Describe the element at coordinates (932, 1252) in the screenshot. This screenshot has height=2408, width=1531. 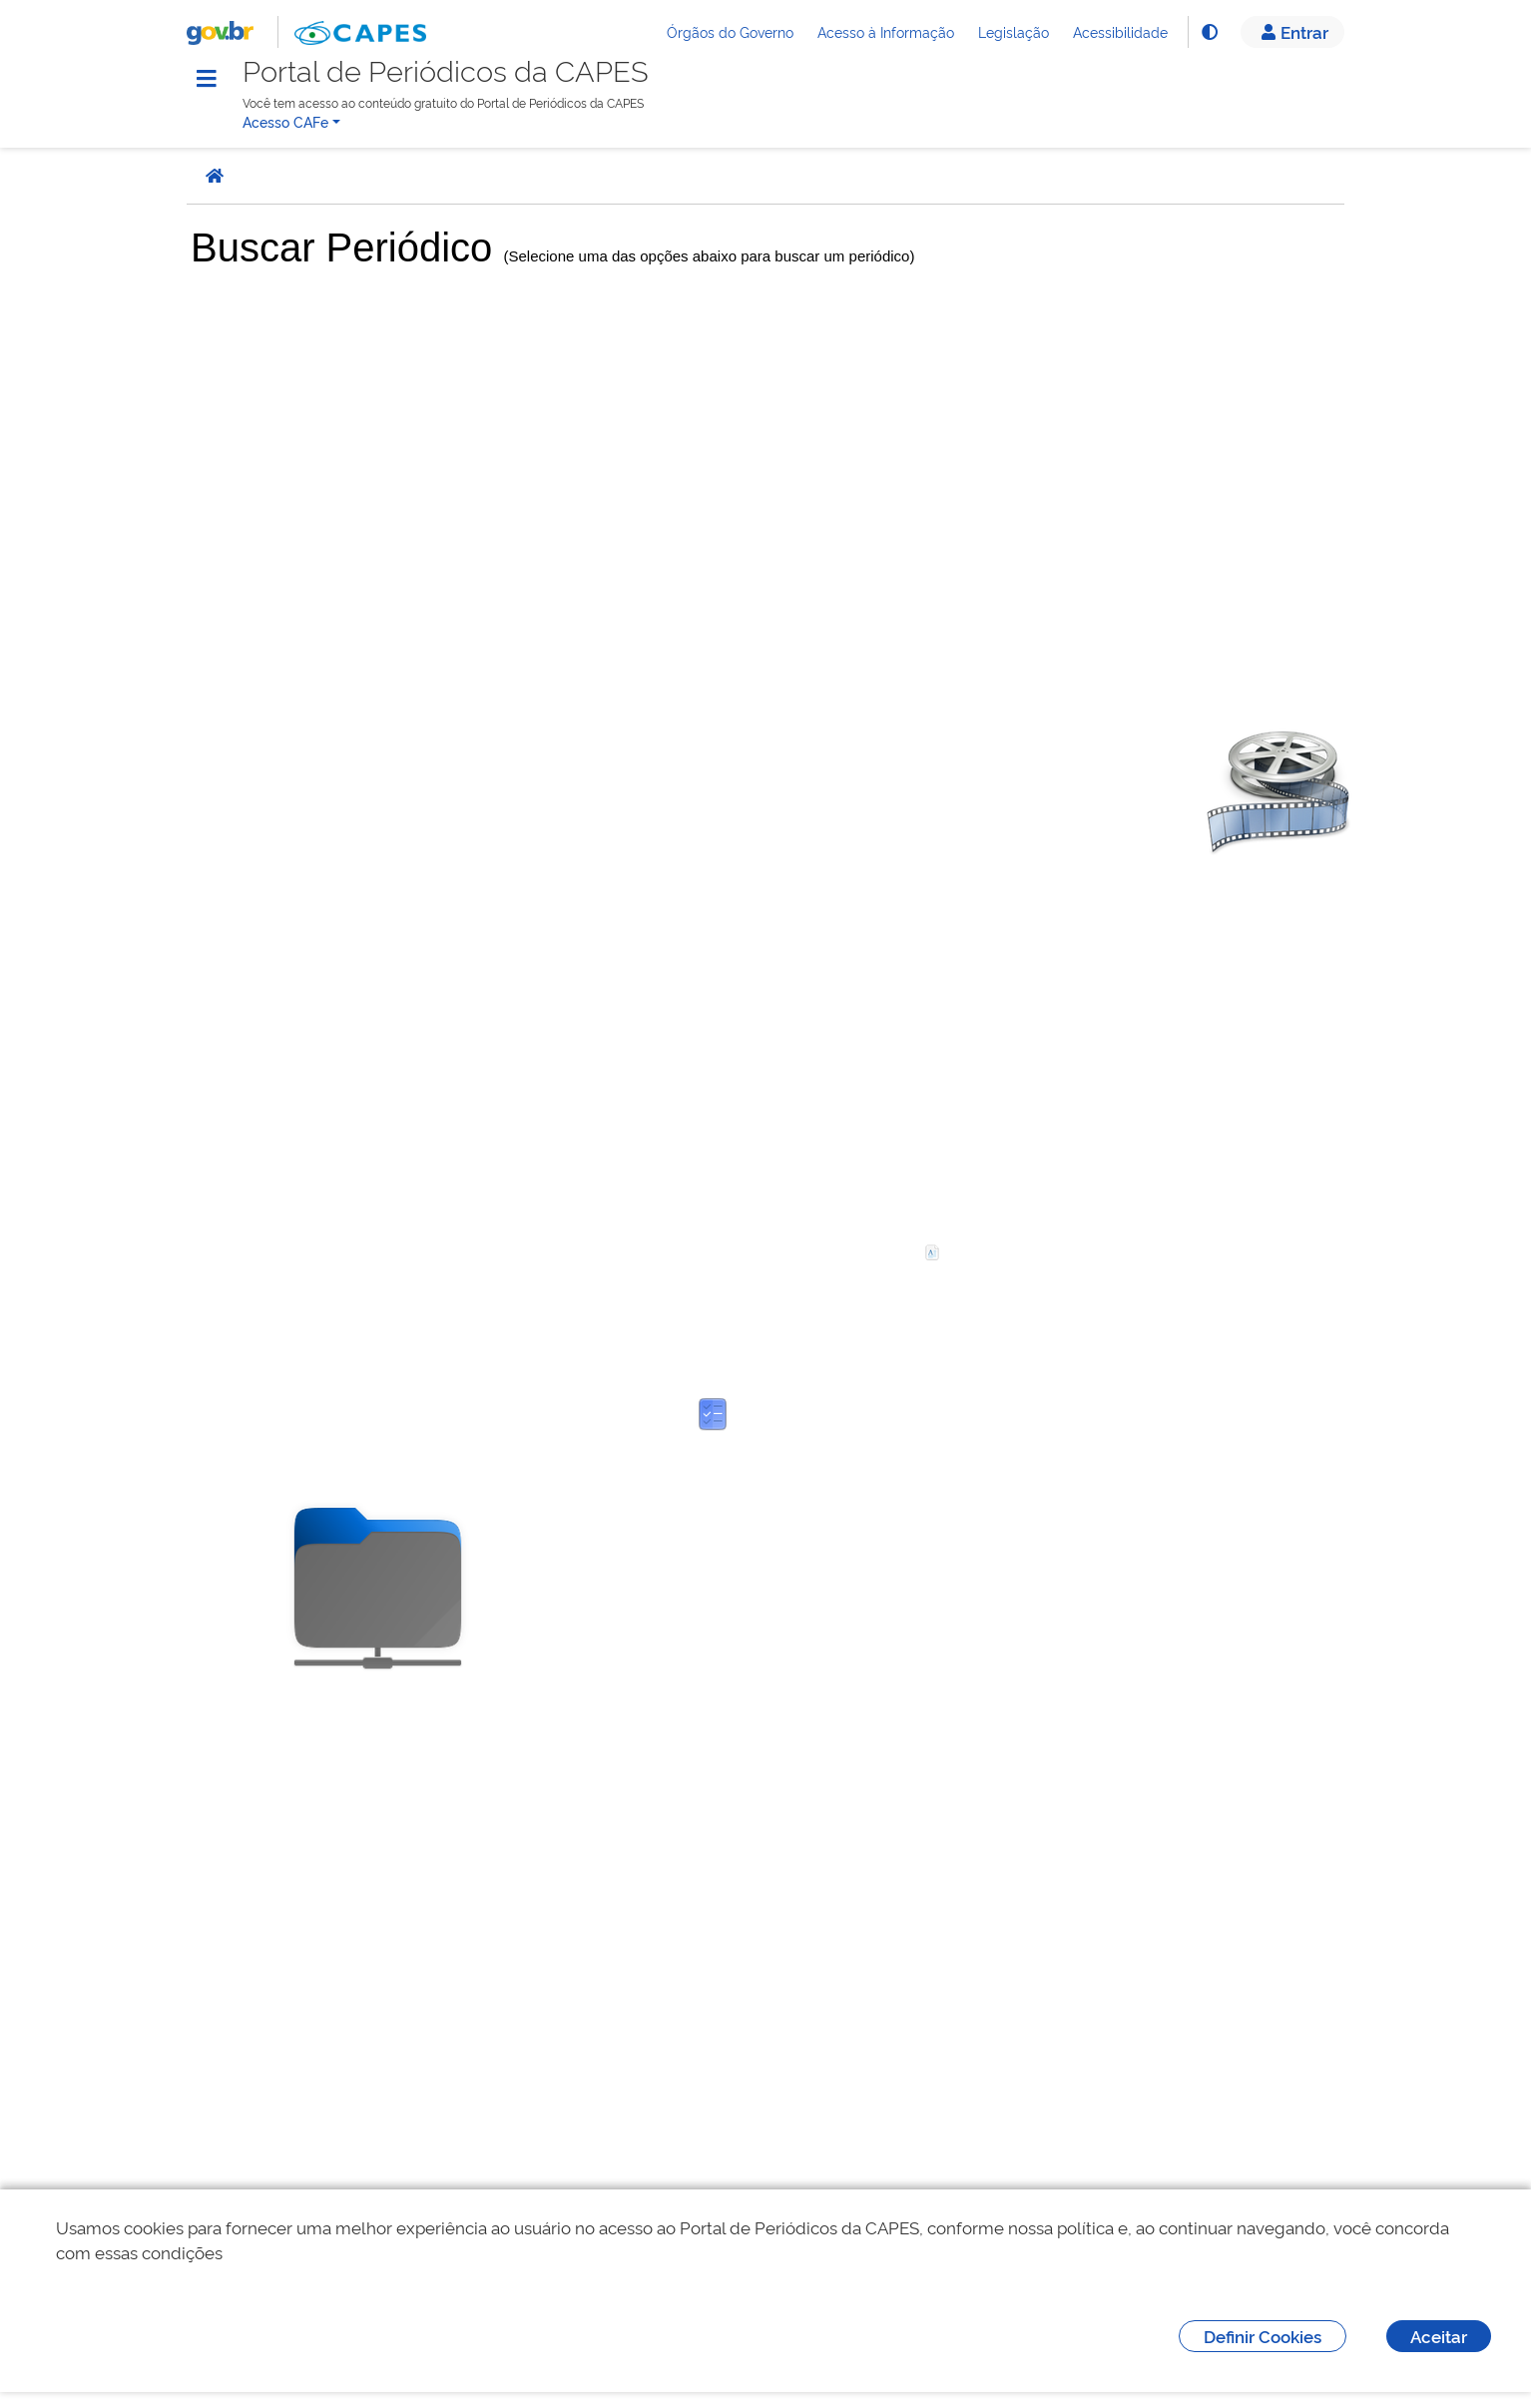
I see `open a text document file` at that location.